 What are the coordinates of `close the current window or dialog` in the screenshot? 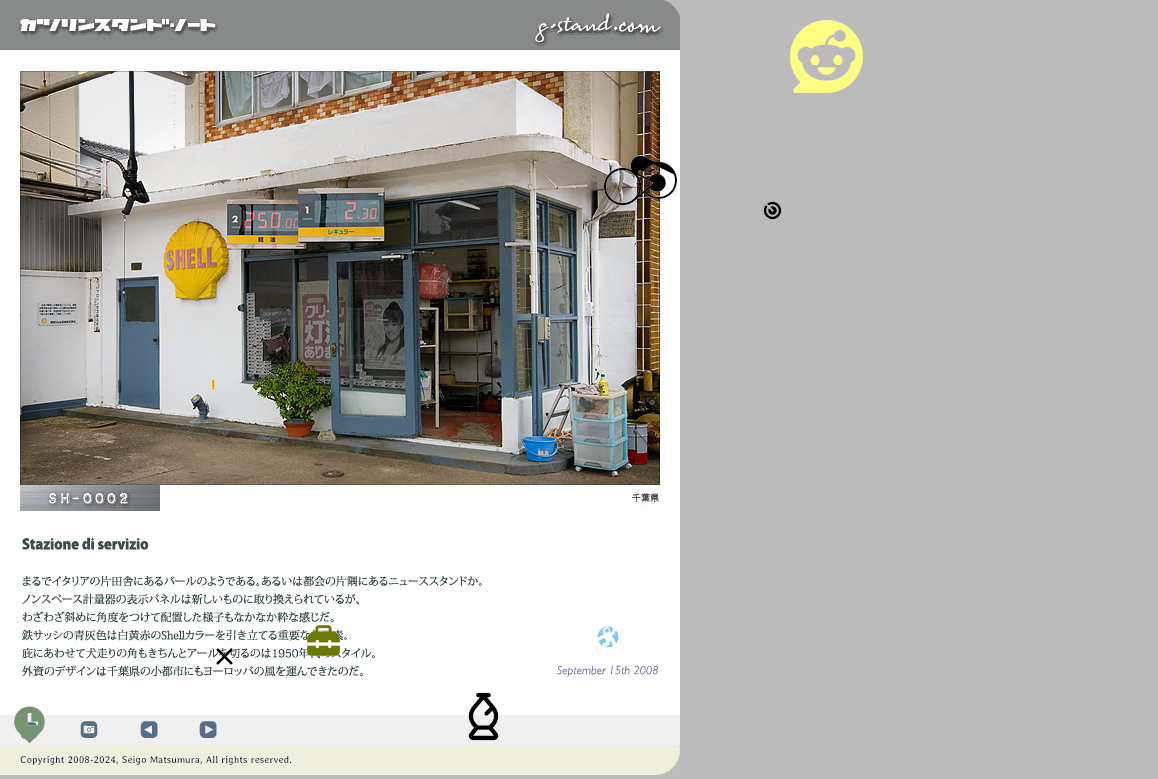 It's located at (224, 656).